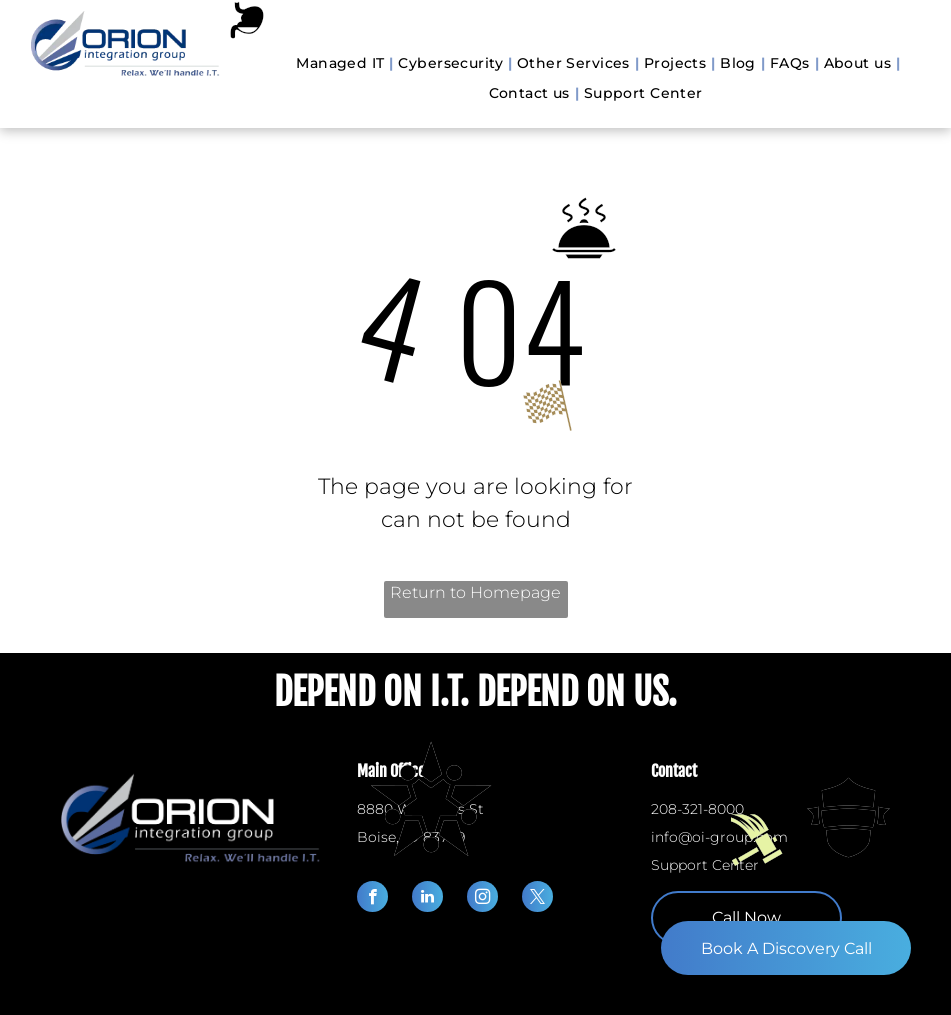 The image size is (951, 1015). Describe the element at coordinates (848, 817) in the screenshot. I see `view achievements or badges earned` at that location.